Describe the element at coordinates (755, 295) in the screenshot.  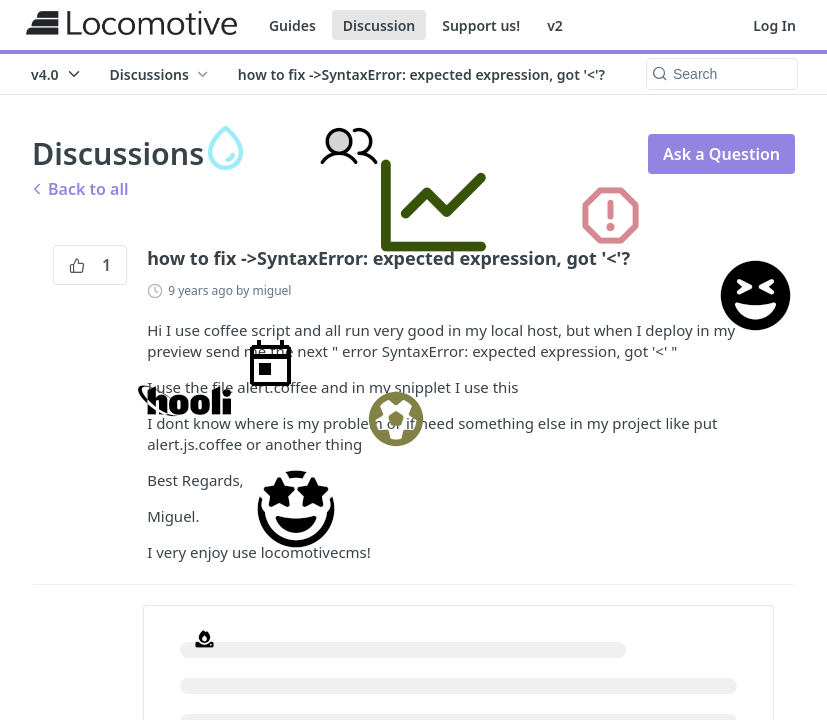
I see `react with a laughing emoji` at that location.